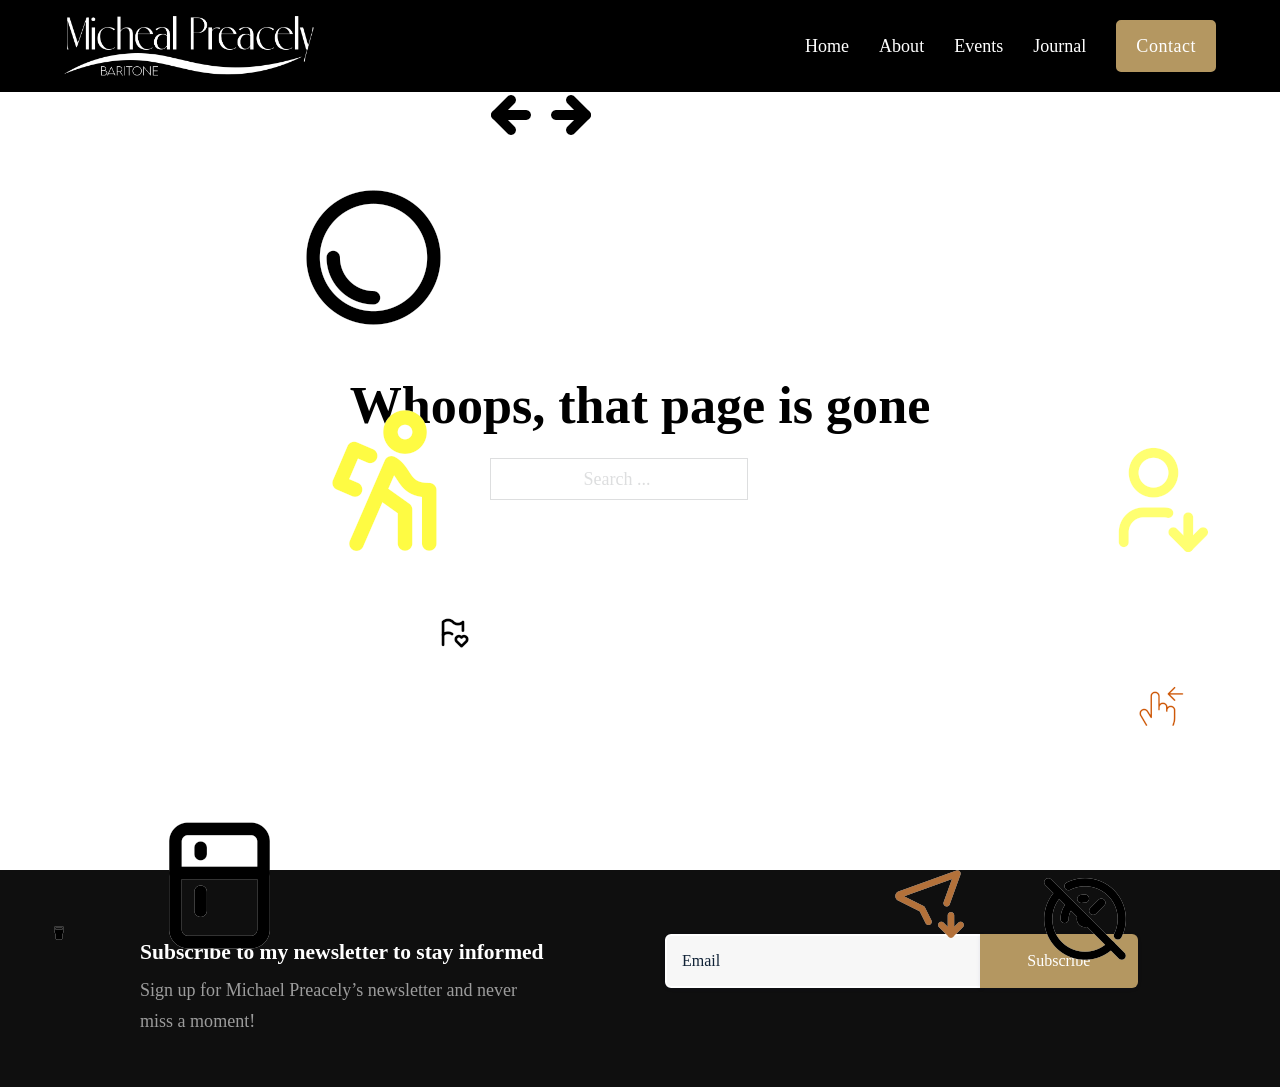  I want to click on flag a favorite or loved item, so click(453, 632).